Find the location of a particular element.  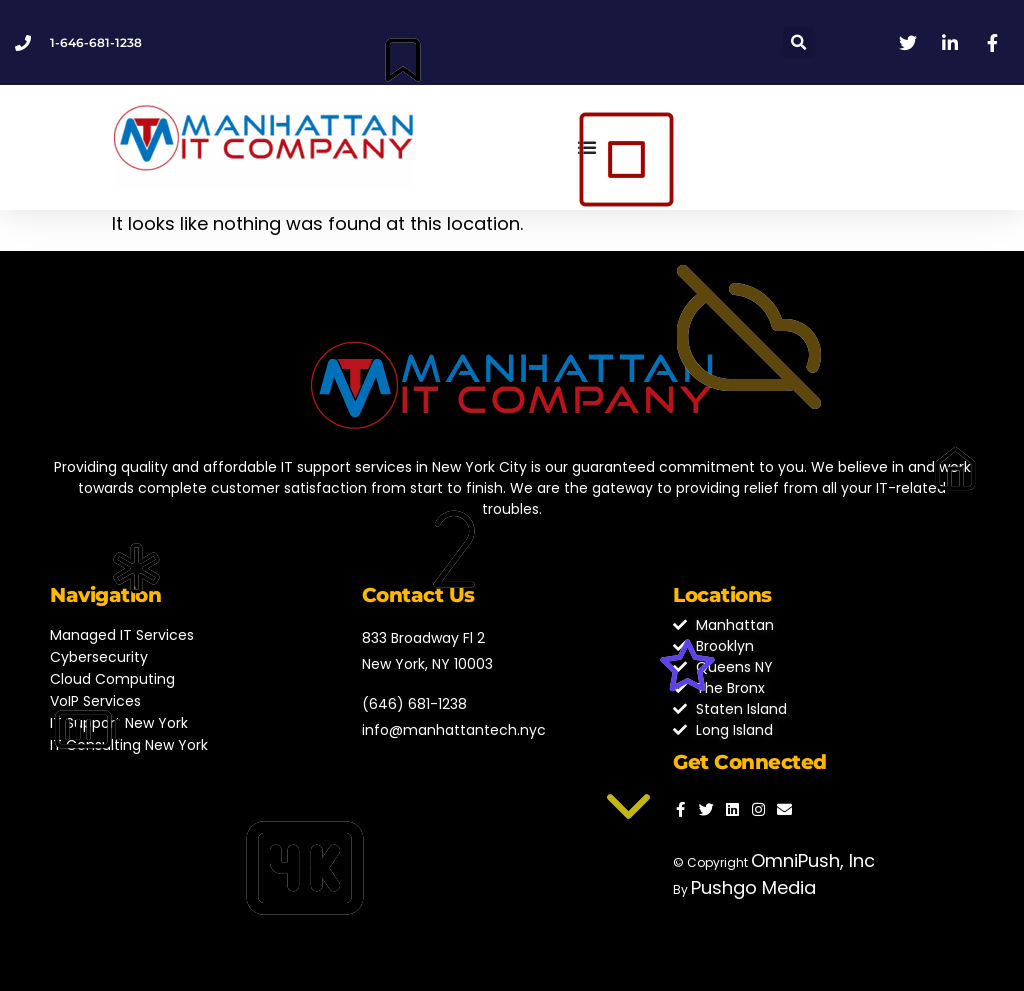

indicates 4K resolution video quality is located at coordinates (305, 868).